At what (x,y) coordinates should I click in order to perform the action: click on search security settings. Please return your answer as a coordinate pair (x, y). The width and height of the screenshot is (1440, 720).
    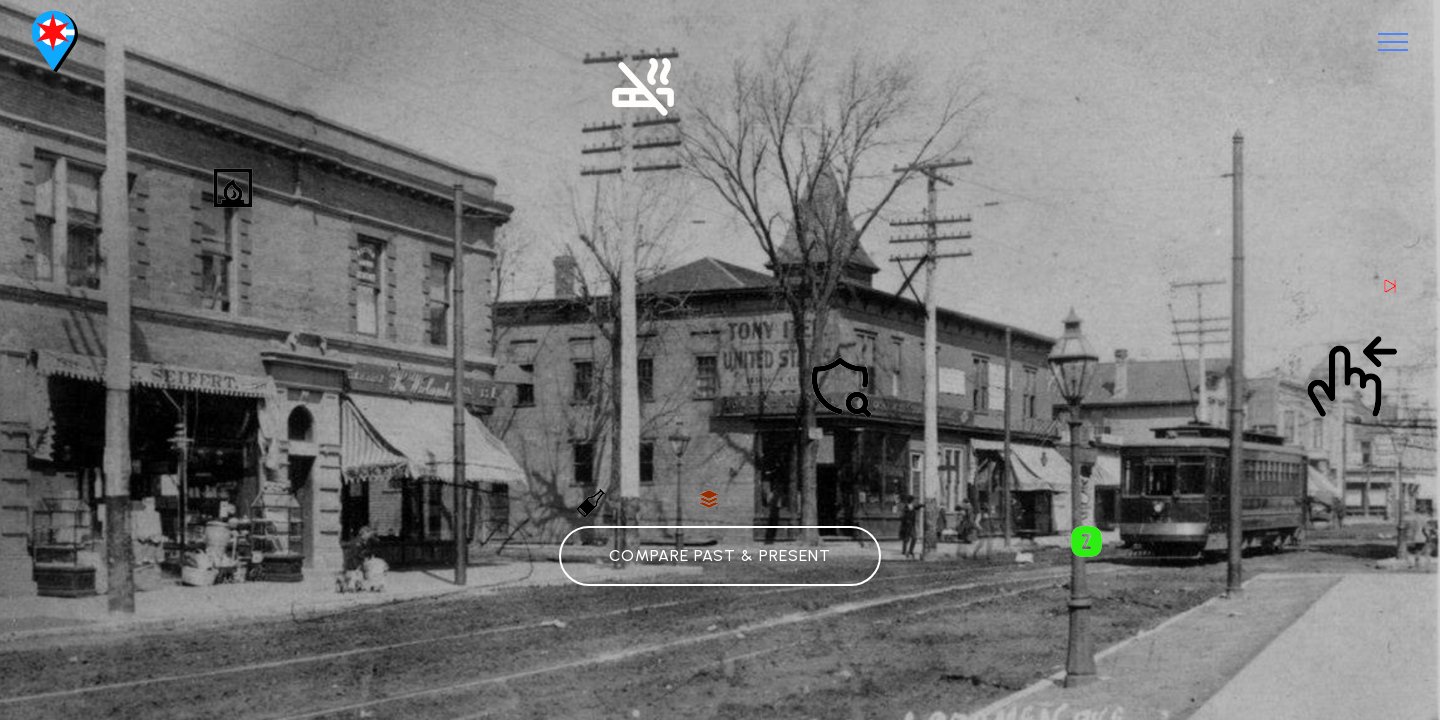
    Looking at the image, I should click on (840, 386).